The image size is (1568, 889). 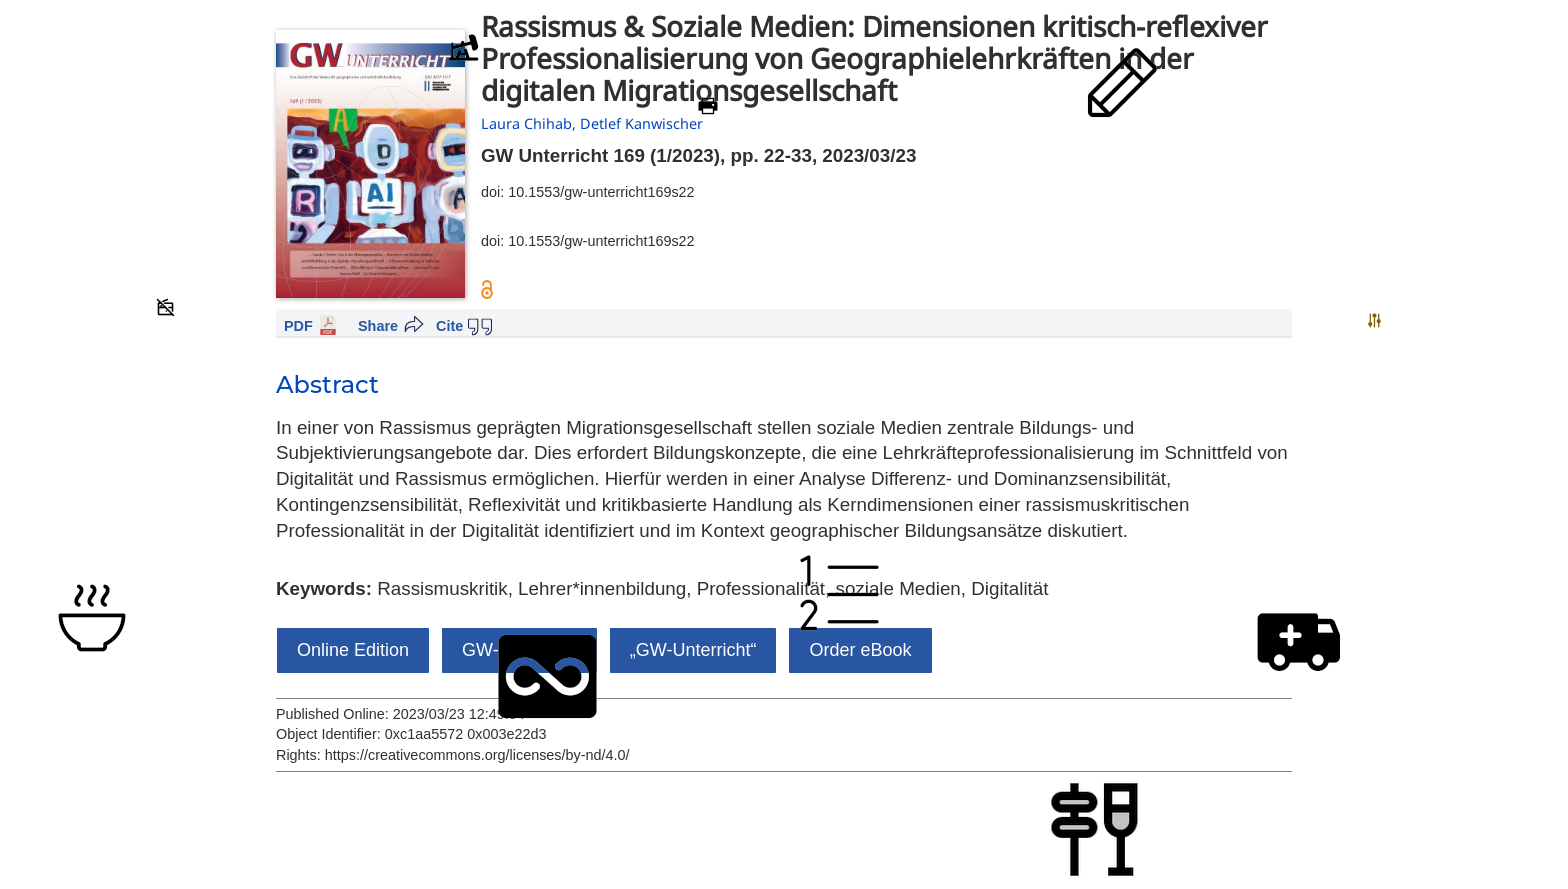 I want to click on open settings or preferences, so click(x=1374, y=320).